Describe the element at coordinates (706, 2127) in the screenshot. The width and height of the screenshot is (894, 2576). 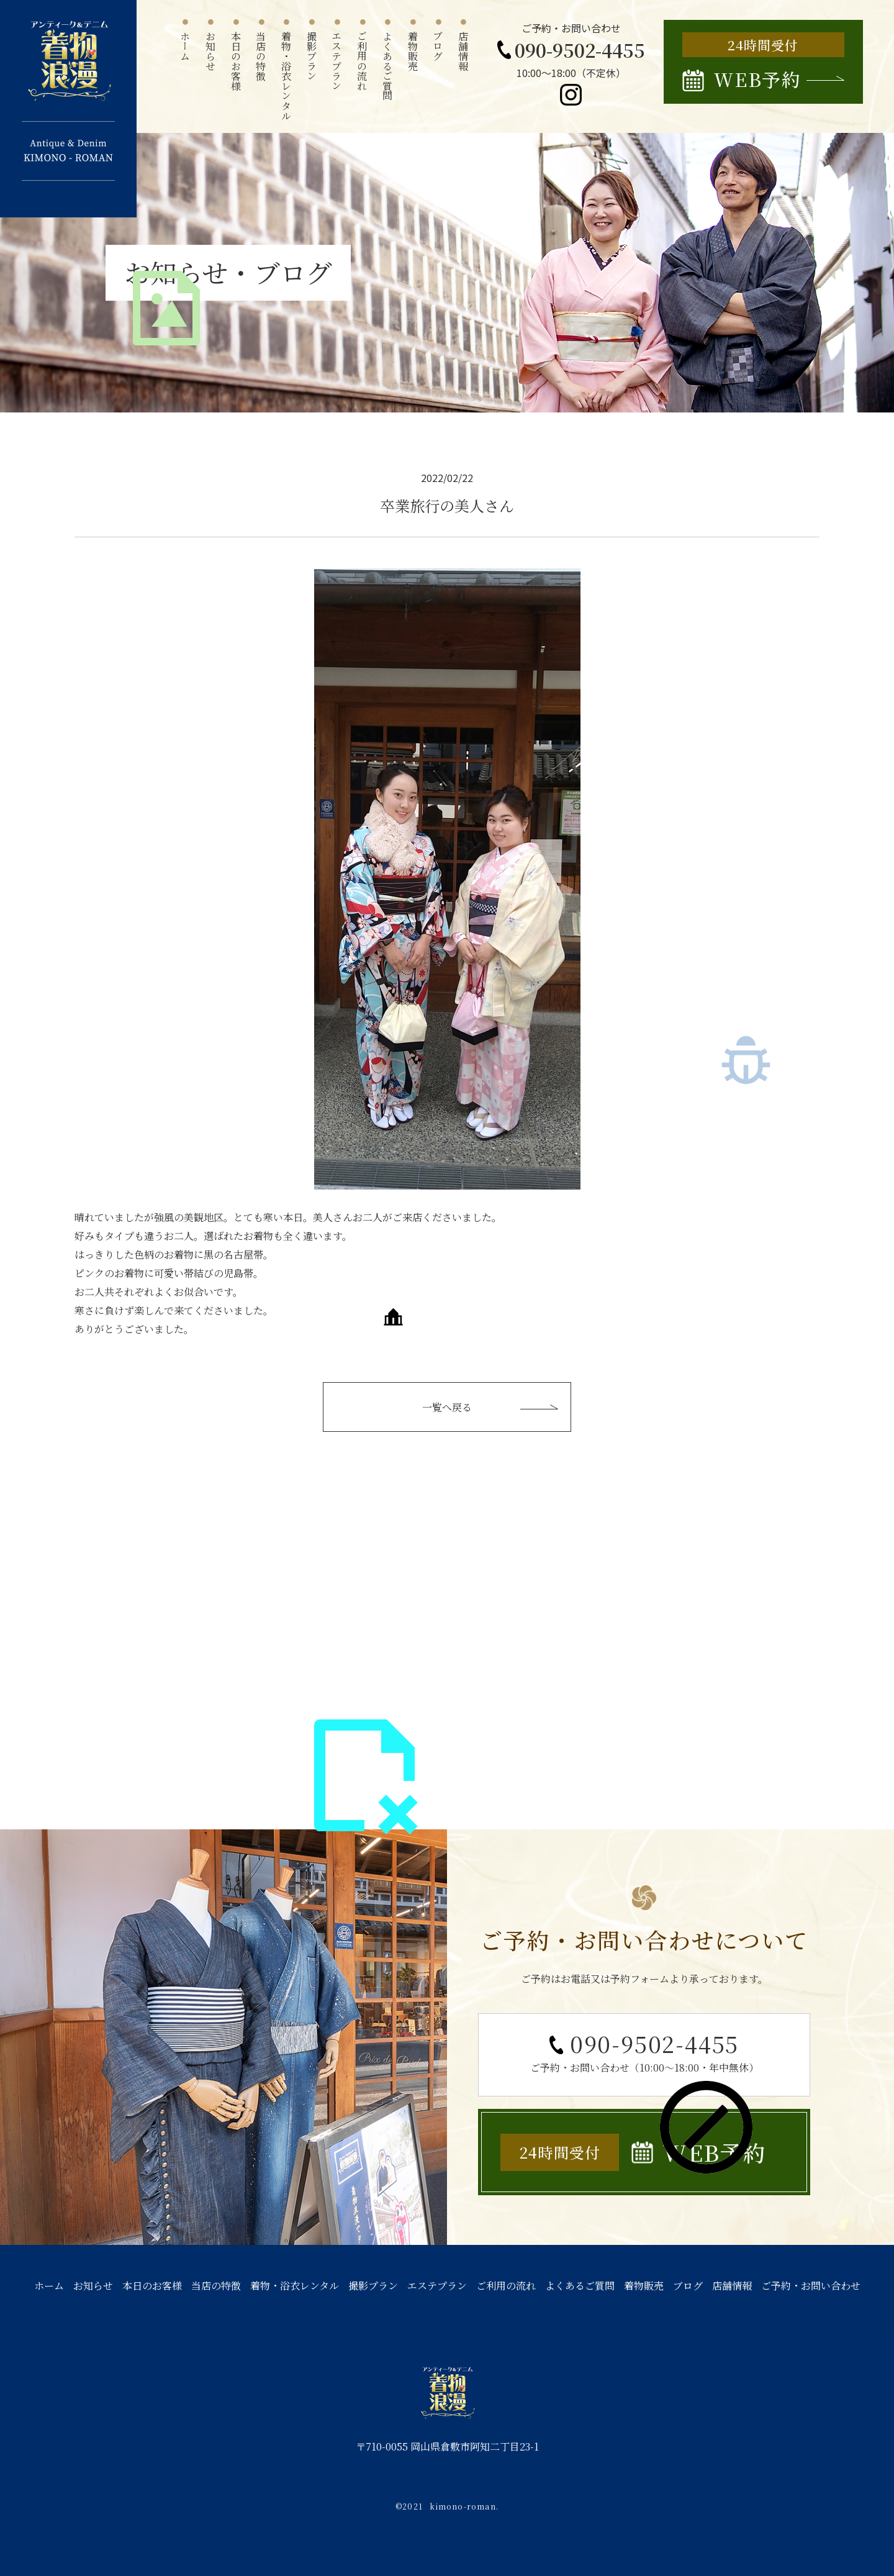
I see `indicates a prohibited or forbidden action` at that location.